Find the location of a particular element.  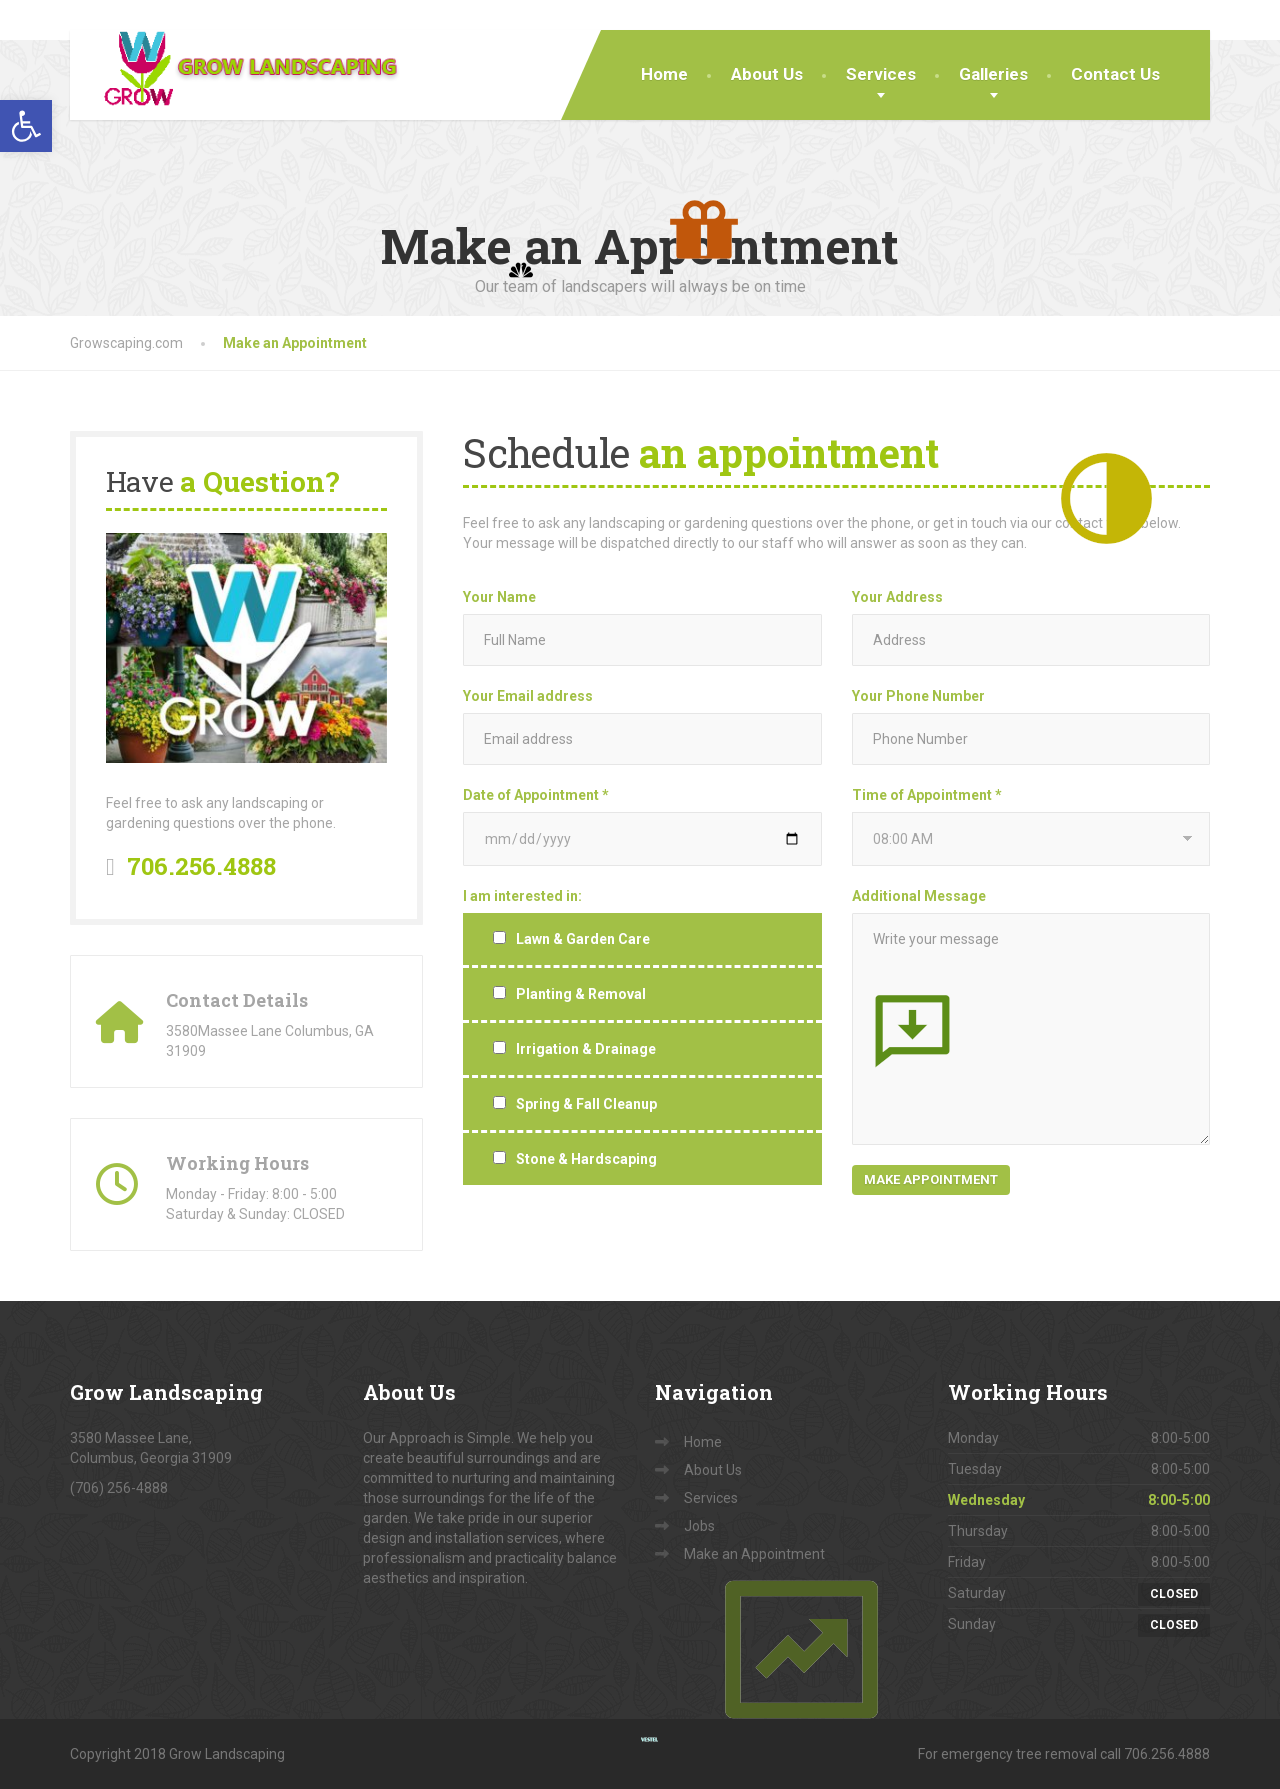

view financial growth or investment performance is located at coordinates (801, 1649).